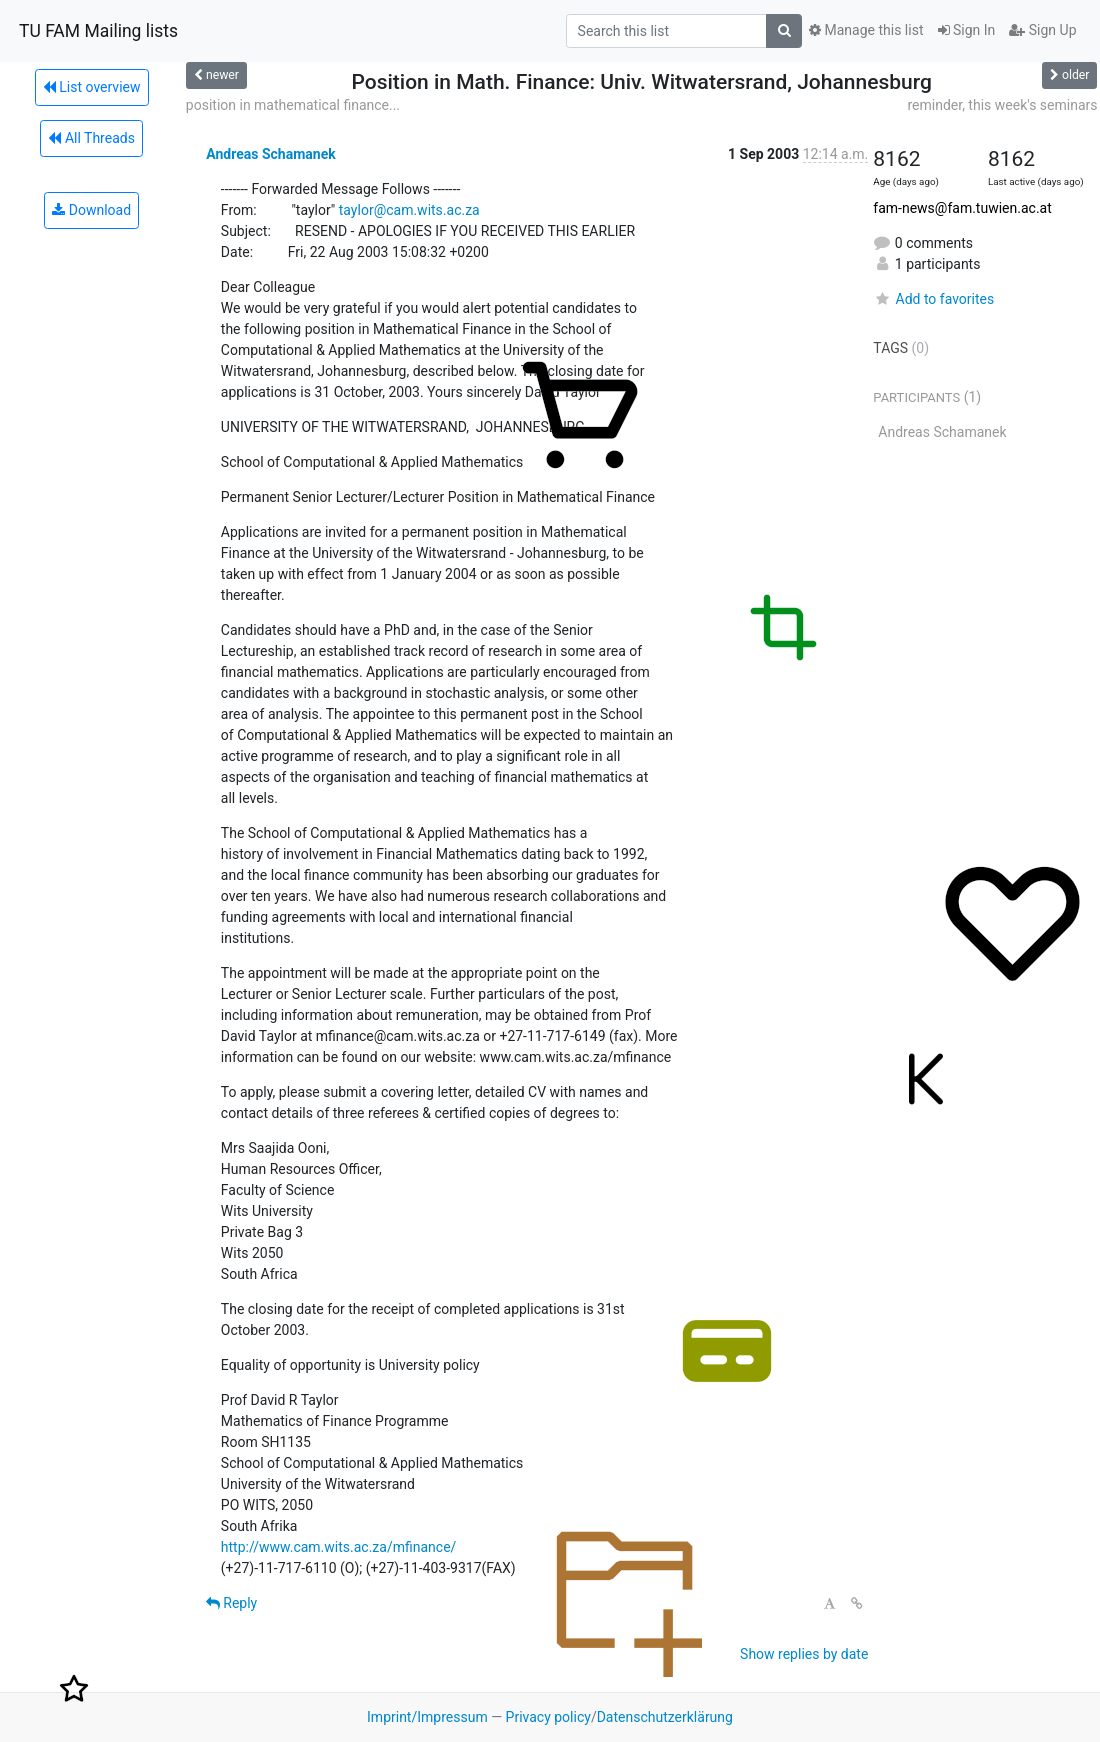 Image resolution: width=1100 pixels, height=1742 pixels. What do you see at coordinates (624, 1599) in the screenshot?
I see `create a new folder` at bounding box center [624, 1599].